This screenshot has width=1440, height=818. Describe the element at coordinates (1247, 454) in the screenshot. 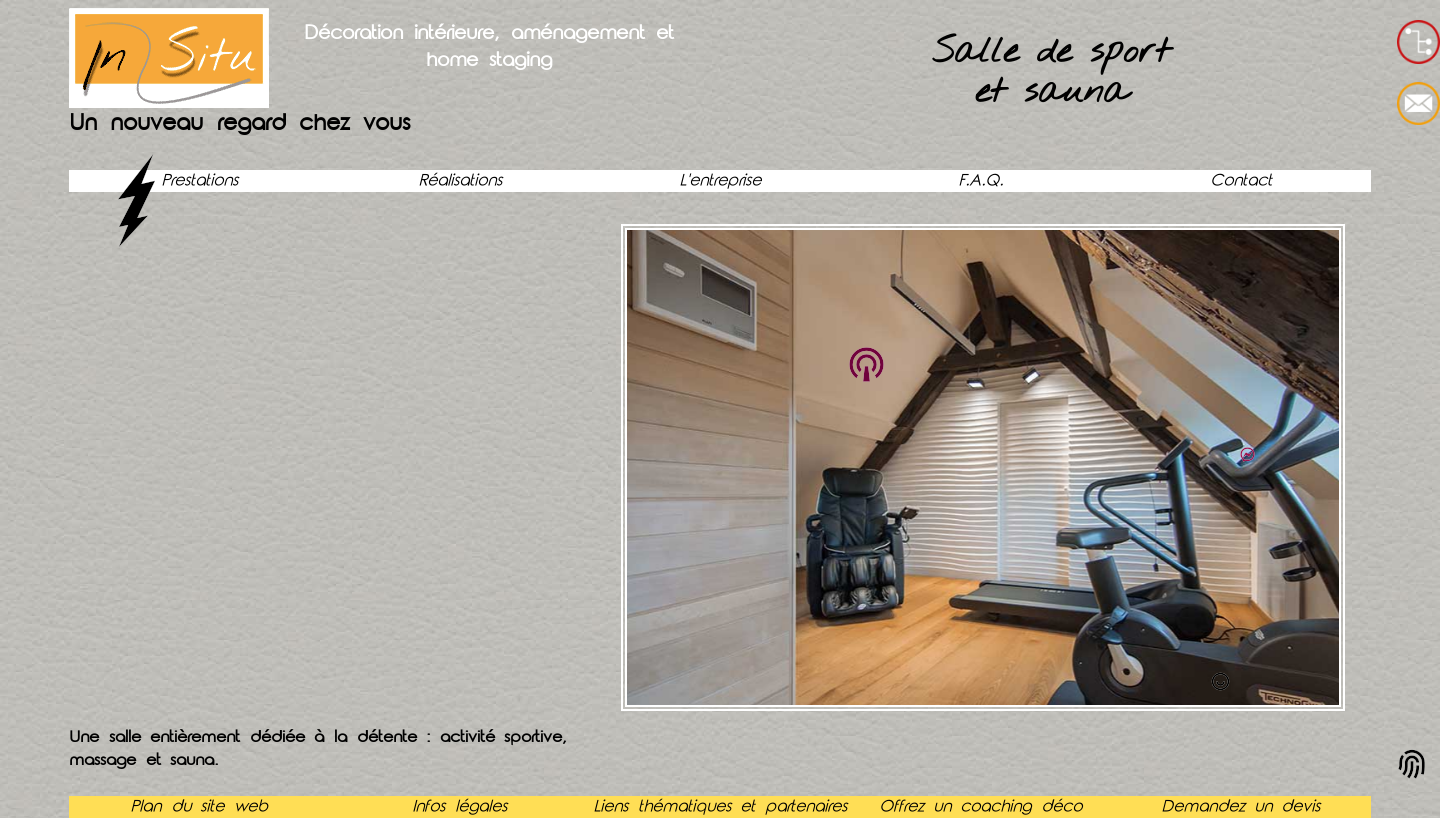

I see `open Facebook Messenger` at that location.